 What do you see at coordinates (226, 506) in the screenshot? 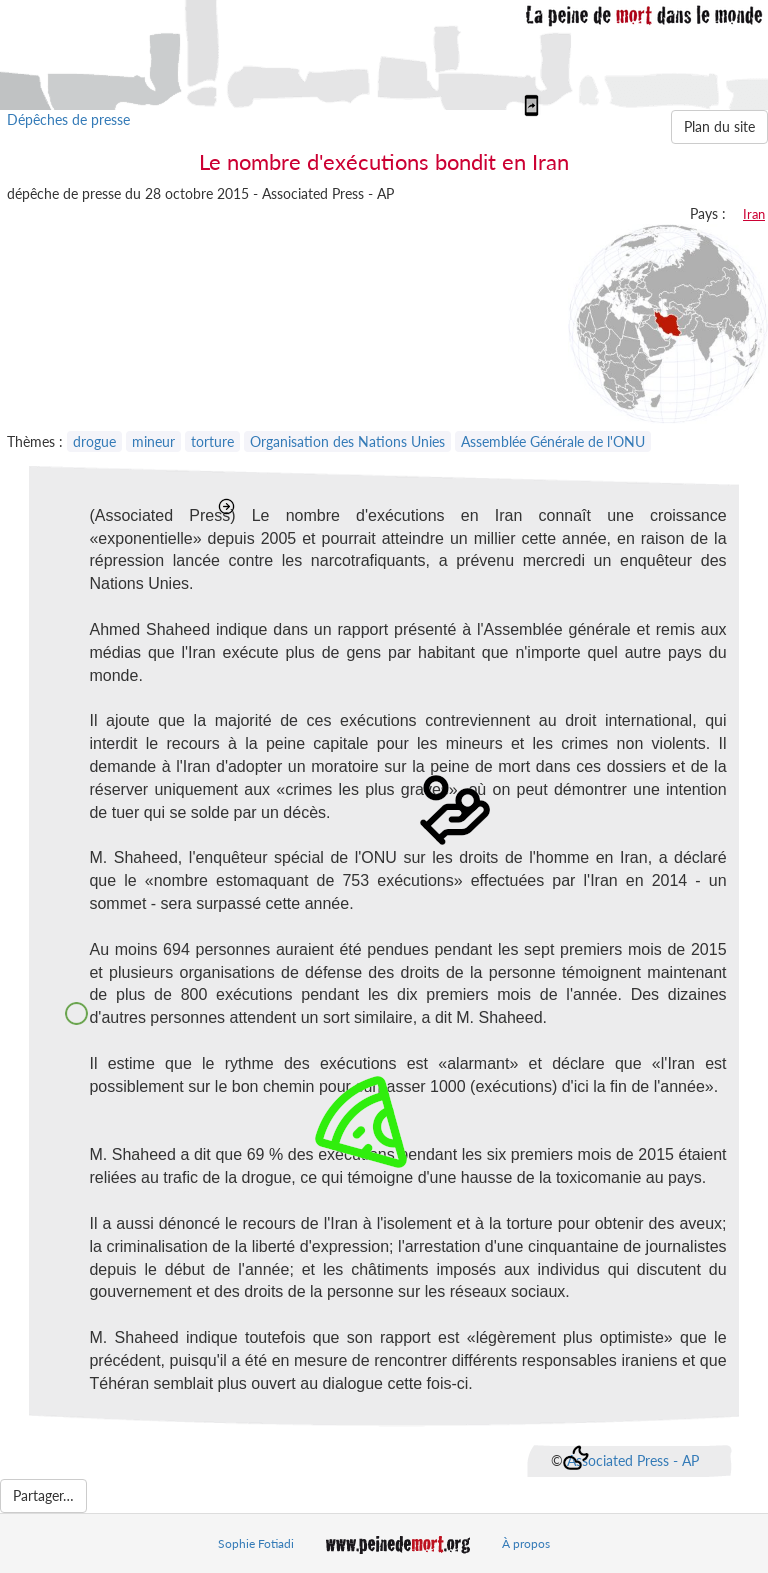
I see `proceed to the next step` at bounding box center [226, 506].